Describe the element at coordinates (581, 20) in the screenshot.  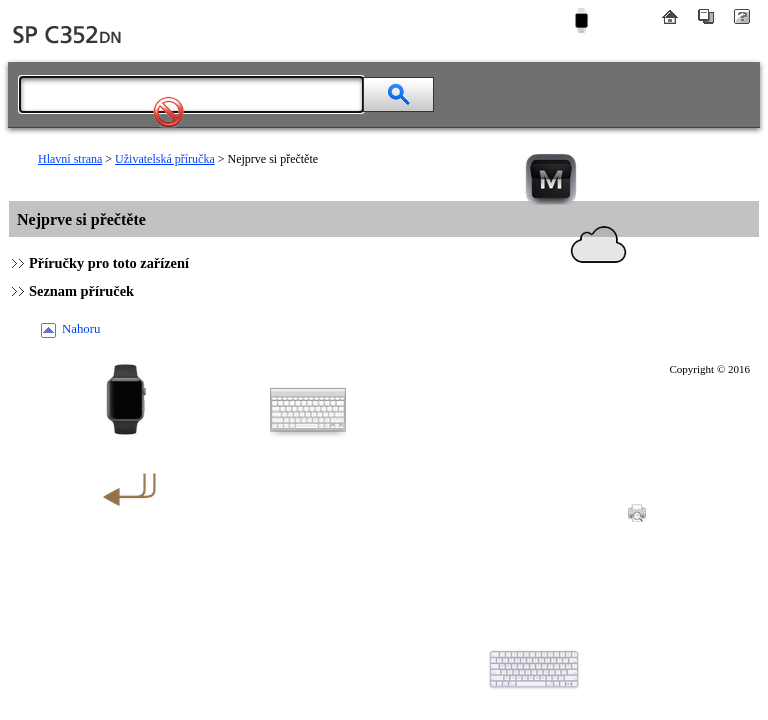
I see `apple watch series 2 device icon` at that location.